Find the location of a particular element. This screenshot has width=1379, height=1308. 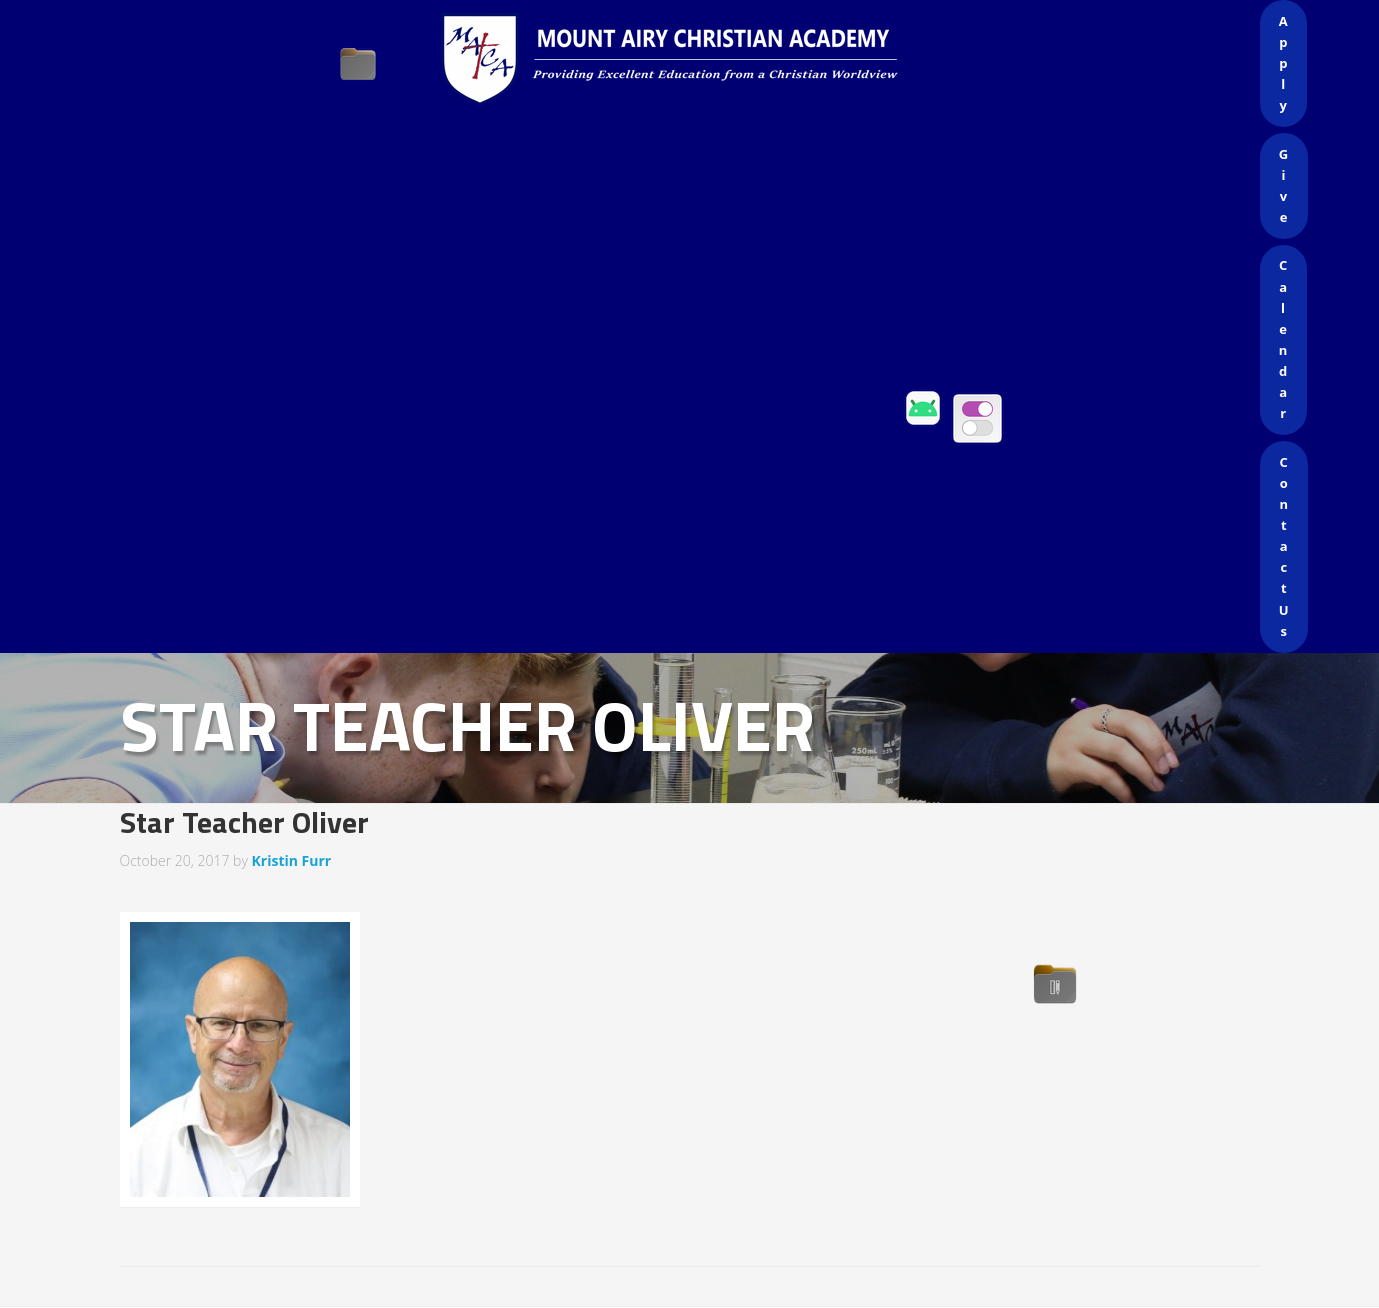

open android app or emulator is located at coordinates (923, 408).